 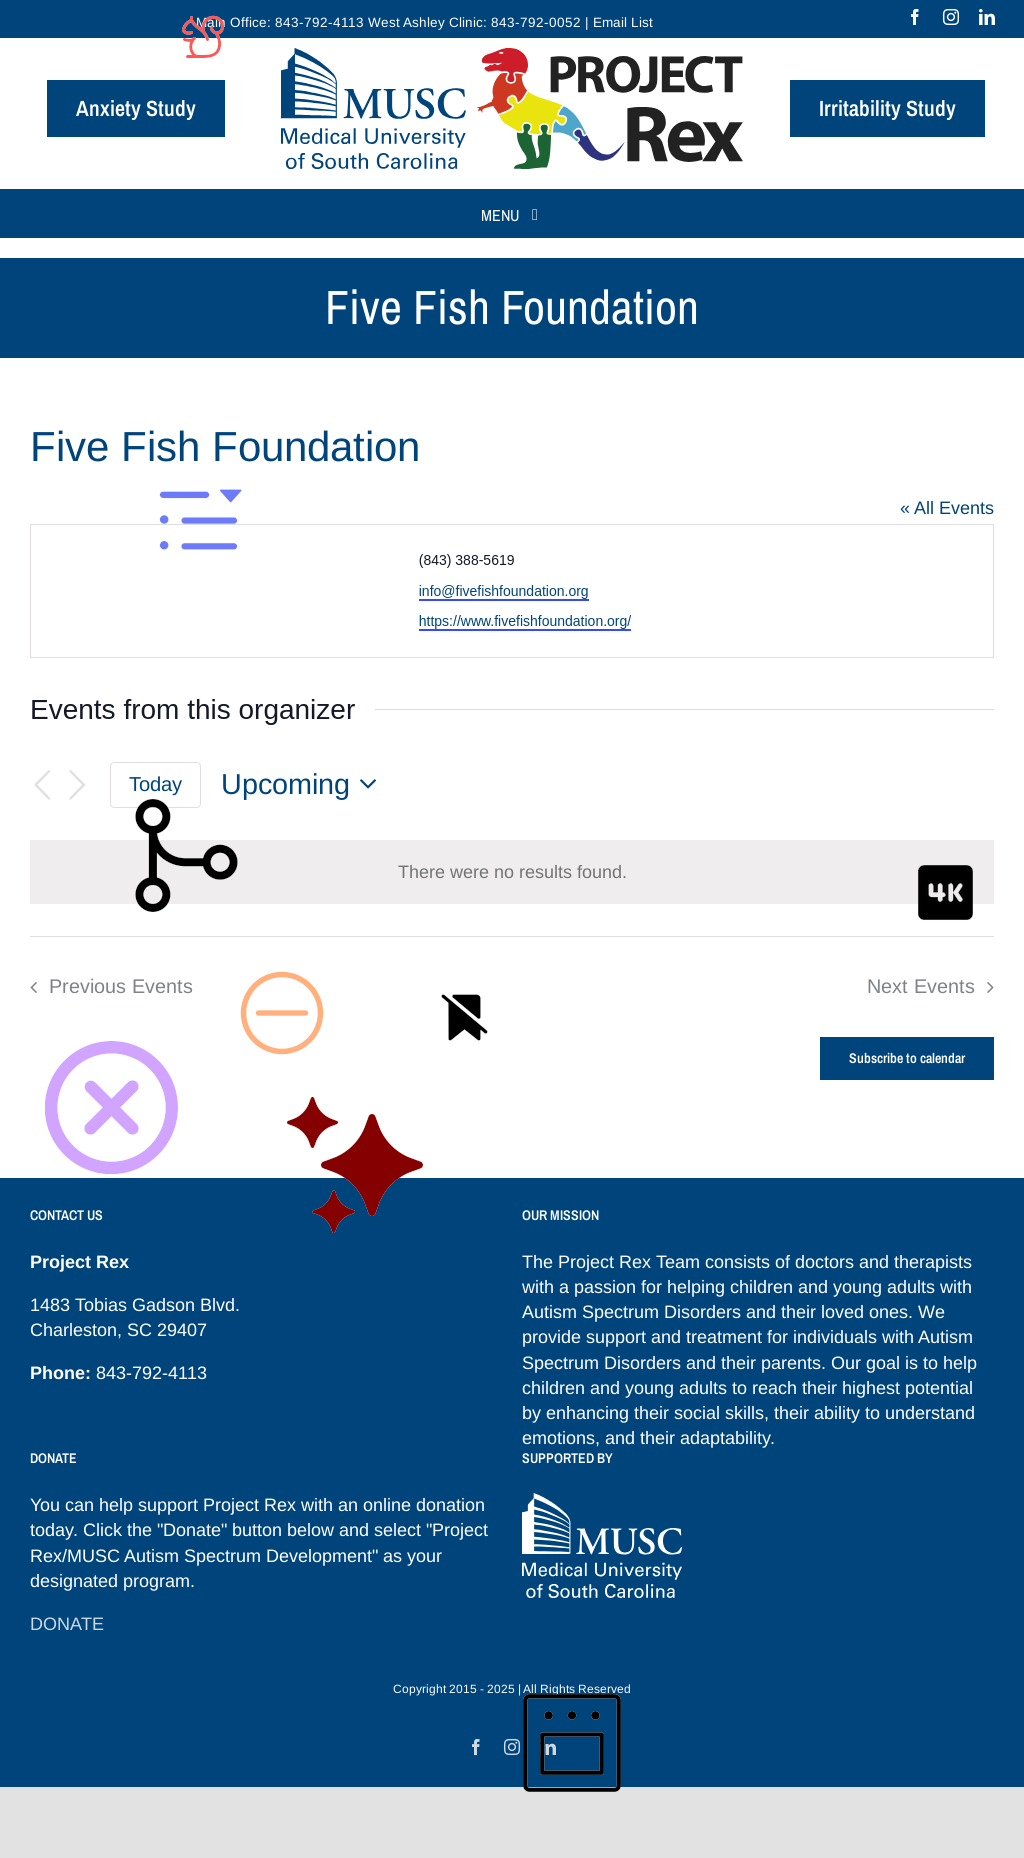 What do you see at coordinates (111, 1107) in the screenshot?
I see `close or dismiss a dialog` at bounding box center [111, 1107].